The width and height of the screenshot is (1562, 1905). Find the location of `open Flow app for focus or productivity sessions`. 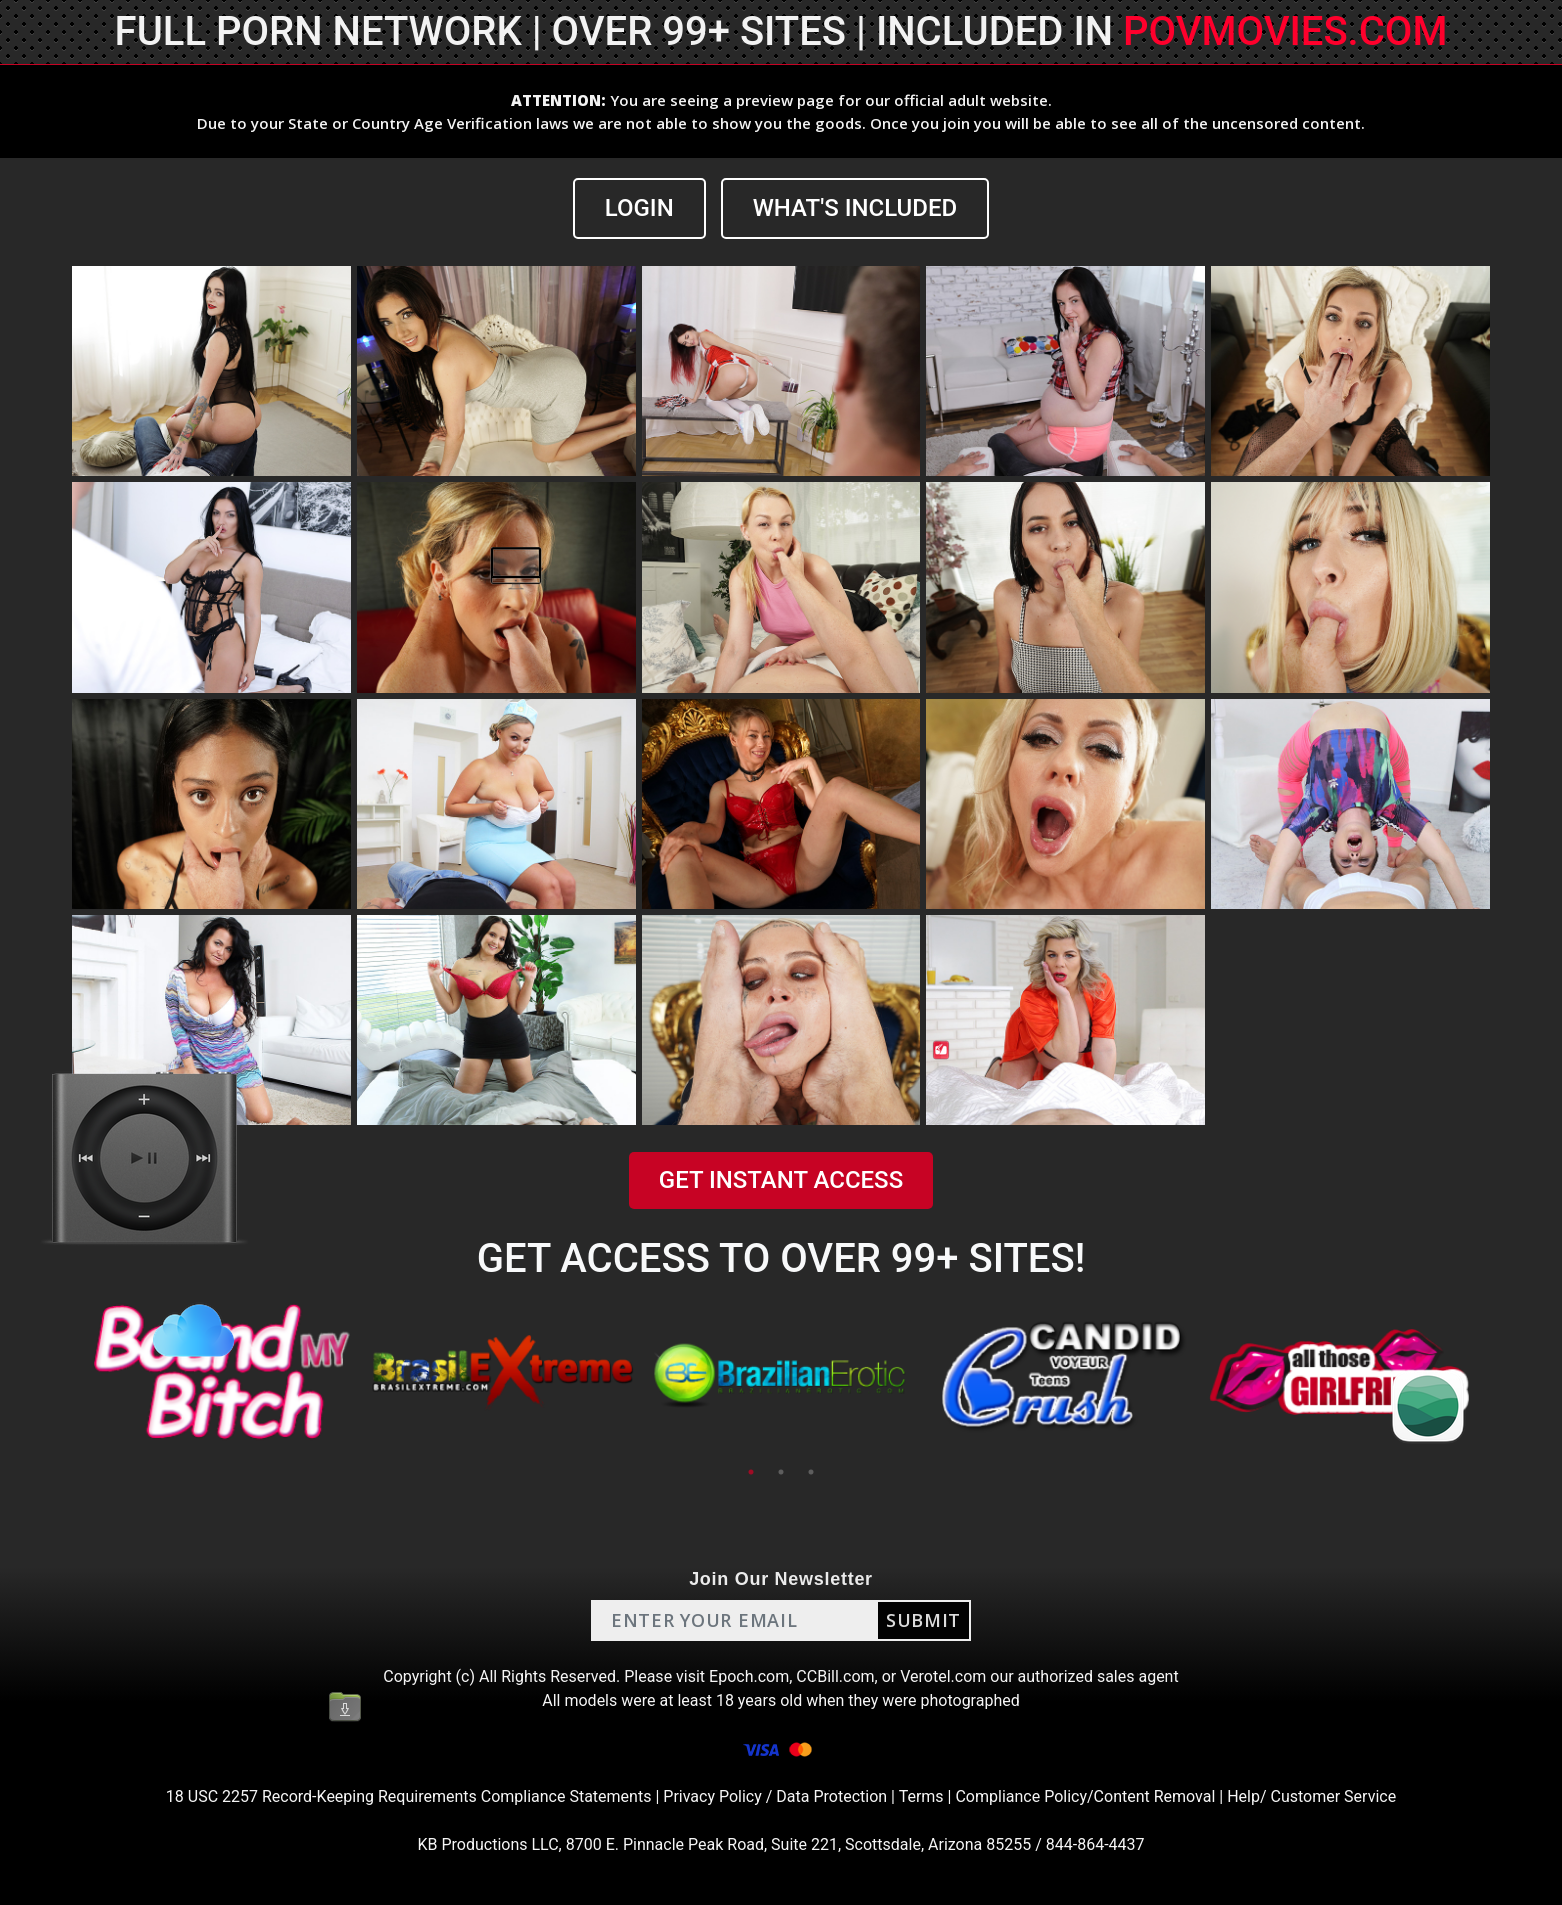

open Flow app for focus or productivity sessions is located at coordinates (1428, 1406).